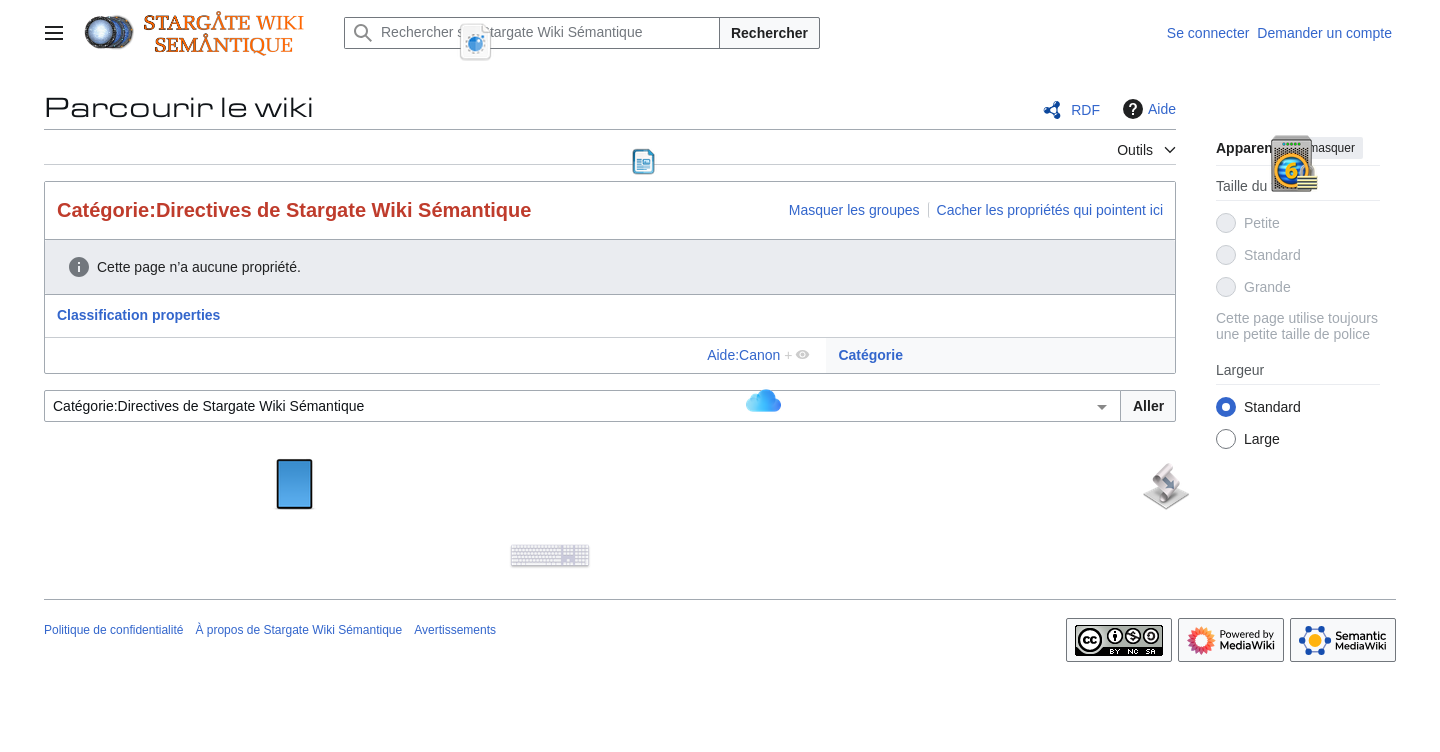  I want to click on connect a bluetooth keyboard, so click(550, 555).